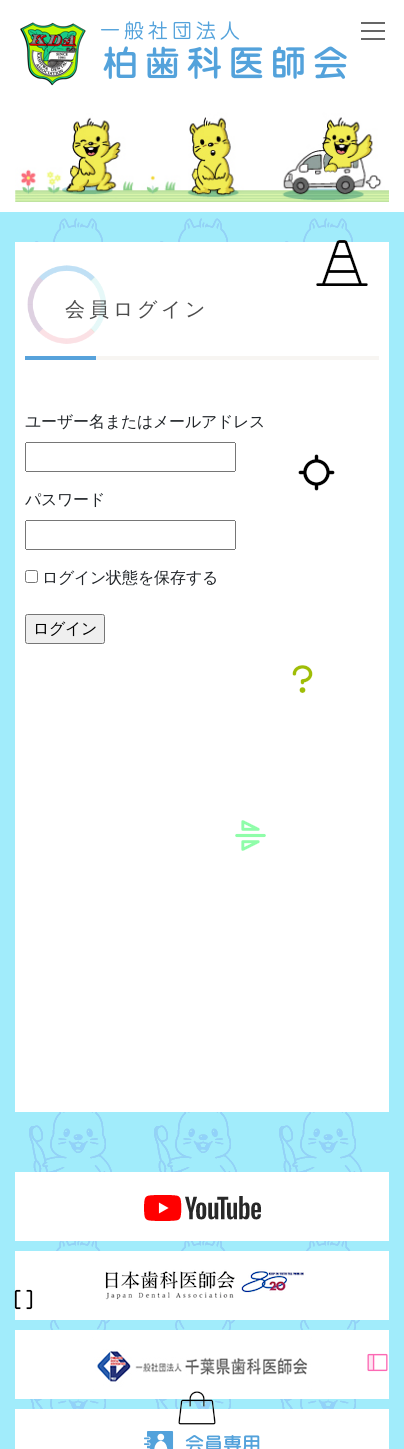 The height and width of the screenshot is (1449, 404). What do you see at coordinates (302, 678) in the screenshot?
I see `access help or support` at bounding box center [302, 678].